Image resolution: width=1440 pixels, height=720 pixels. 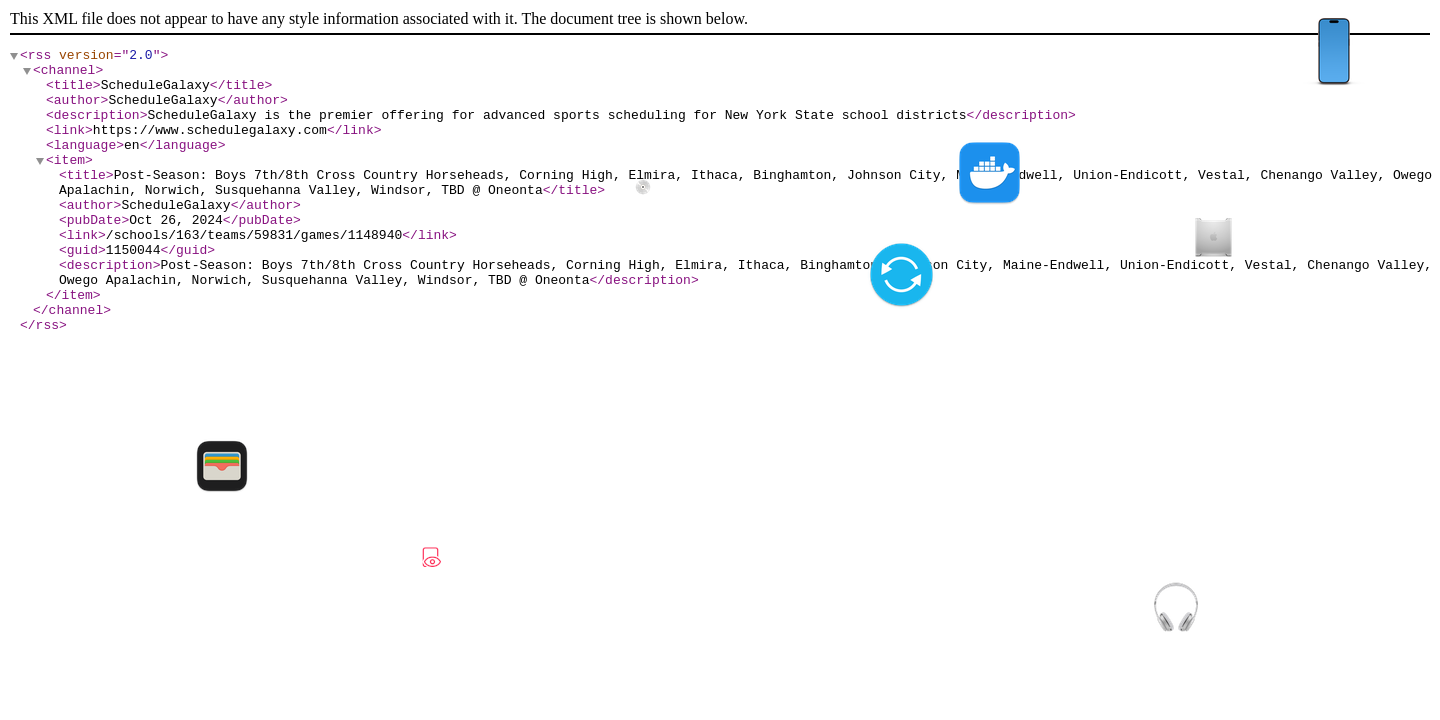 What do you see at coordinates (1334, 52) in the screenshot?
I see `iPhone 15 device icon` at bounding box center [1334, 52].